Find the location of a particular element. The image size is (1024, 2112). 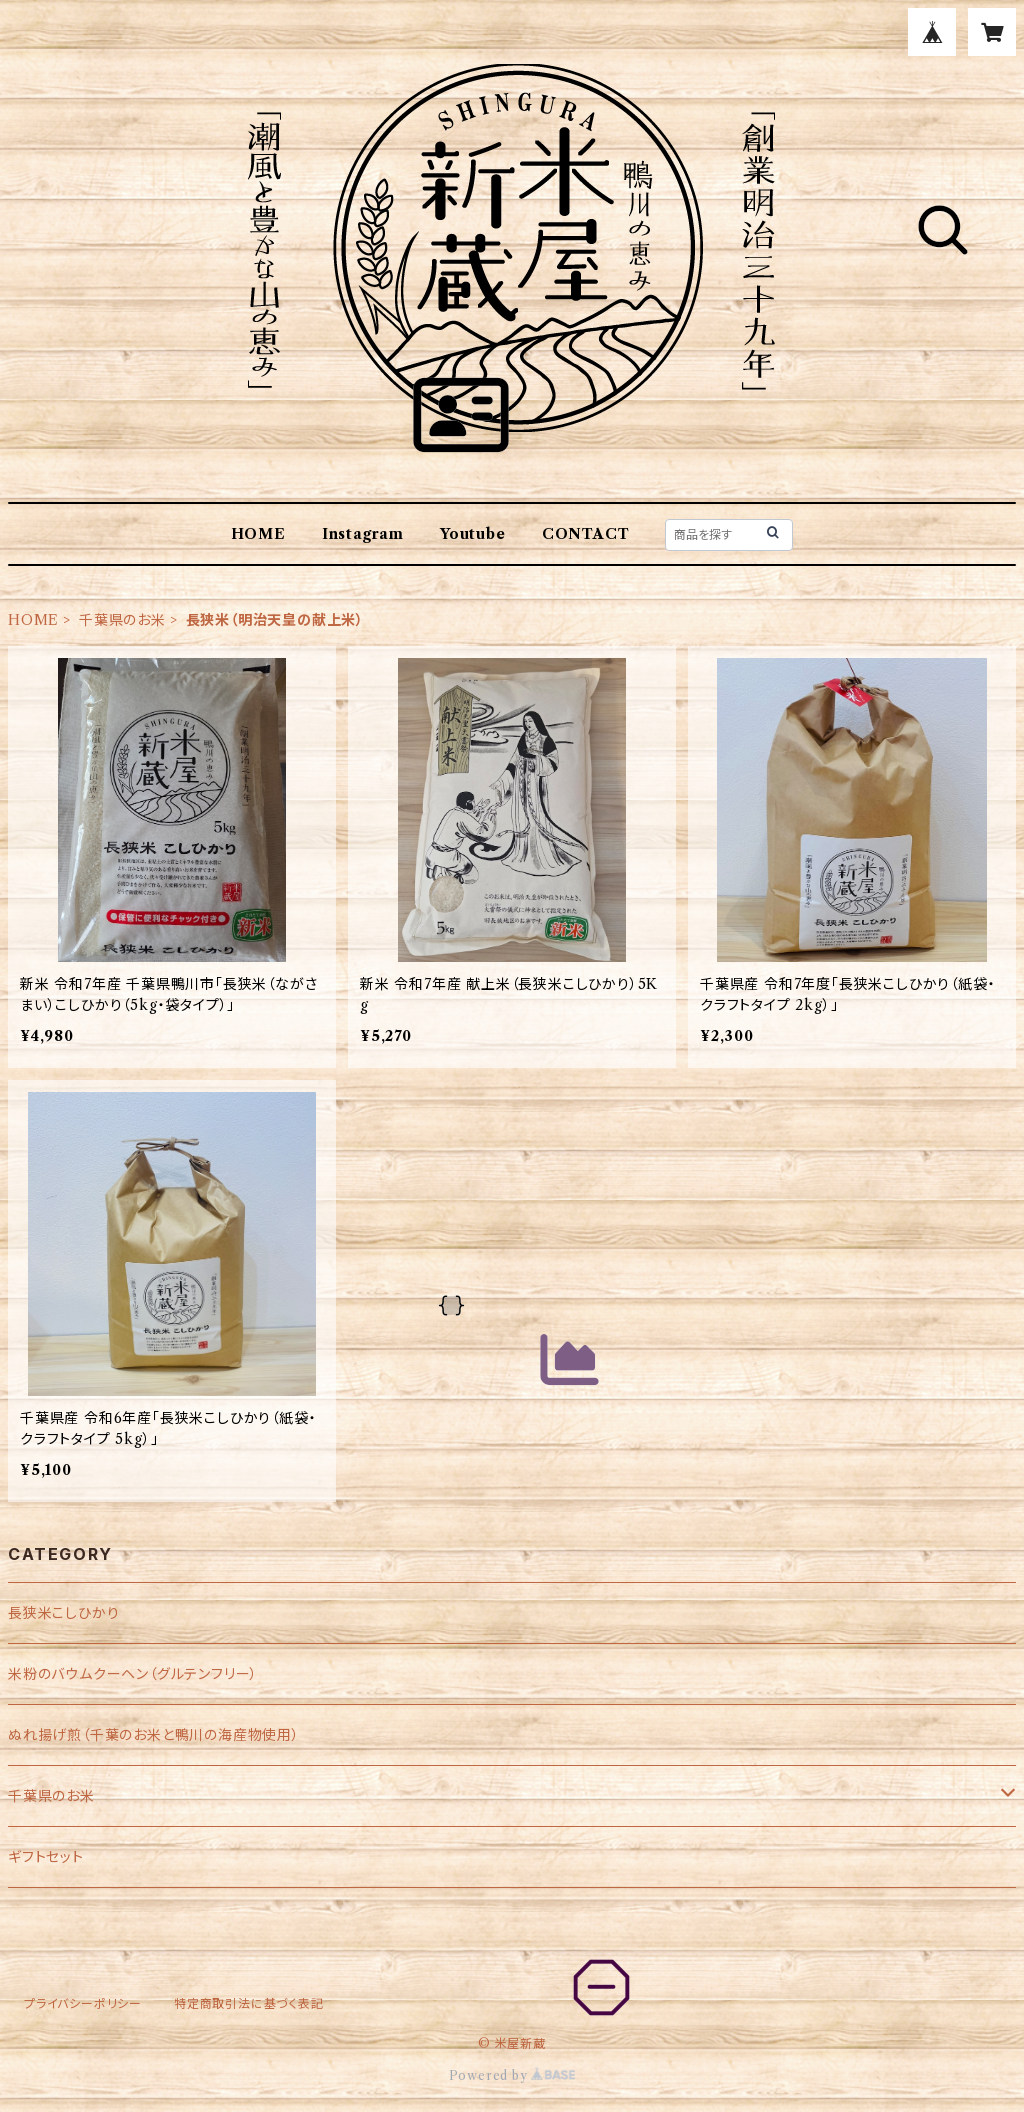

view area chart analytics is located at coordinates (569, 1359).